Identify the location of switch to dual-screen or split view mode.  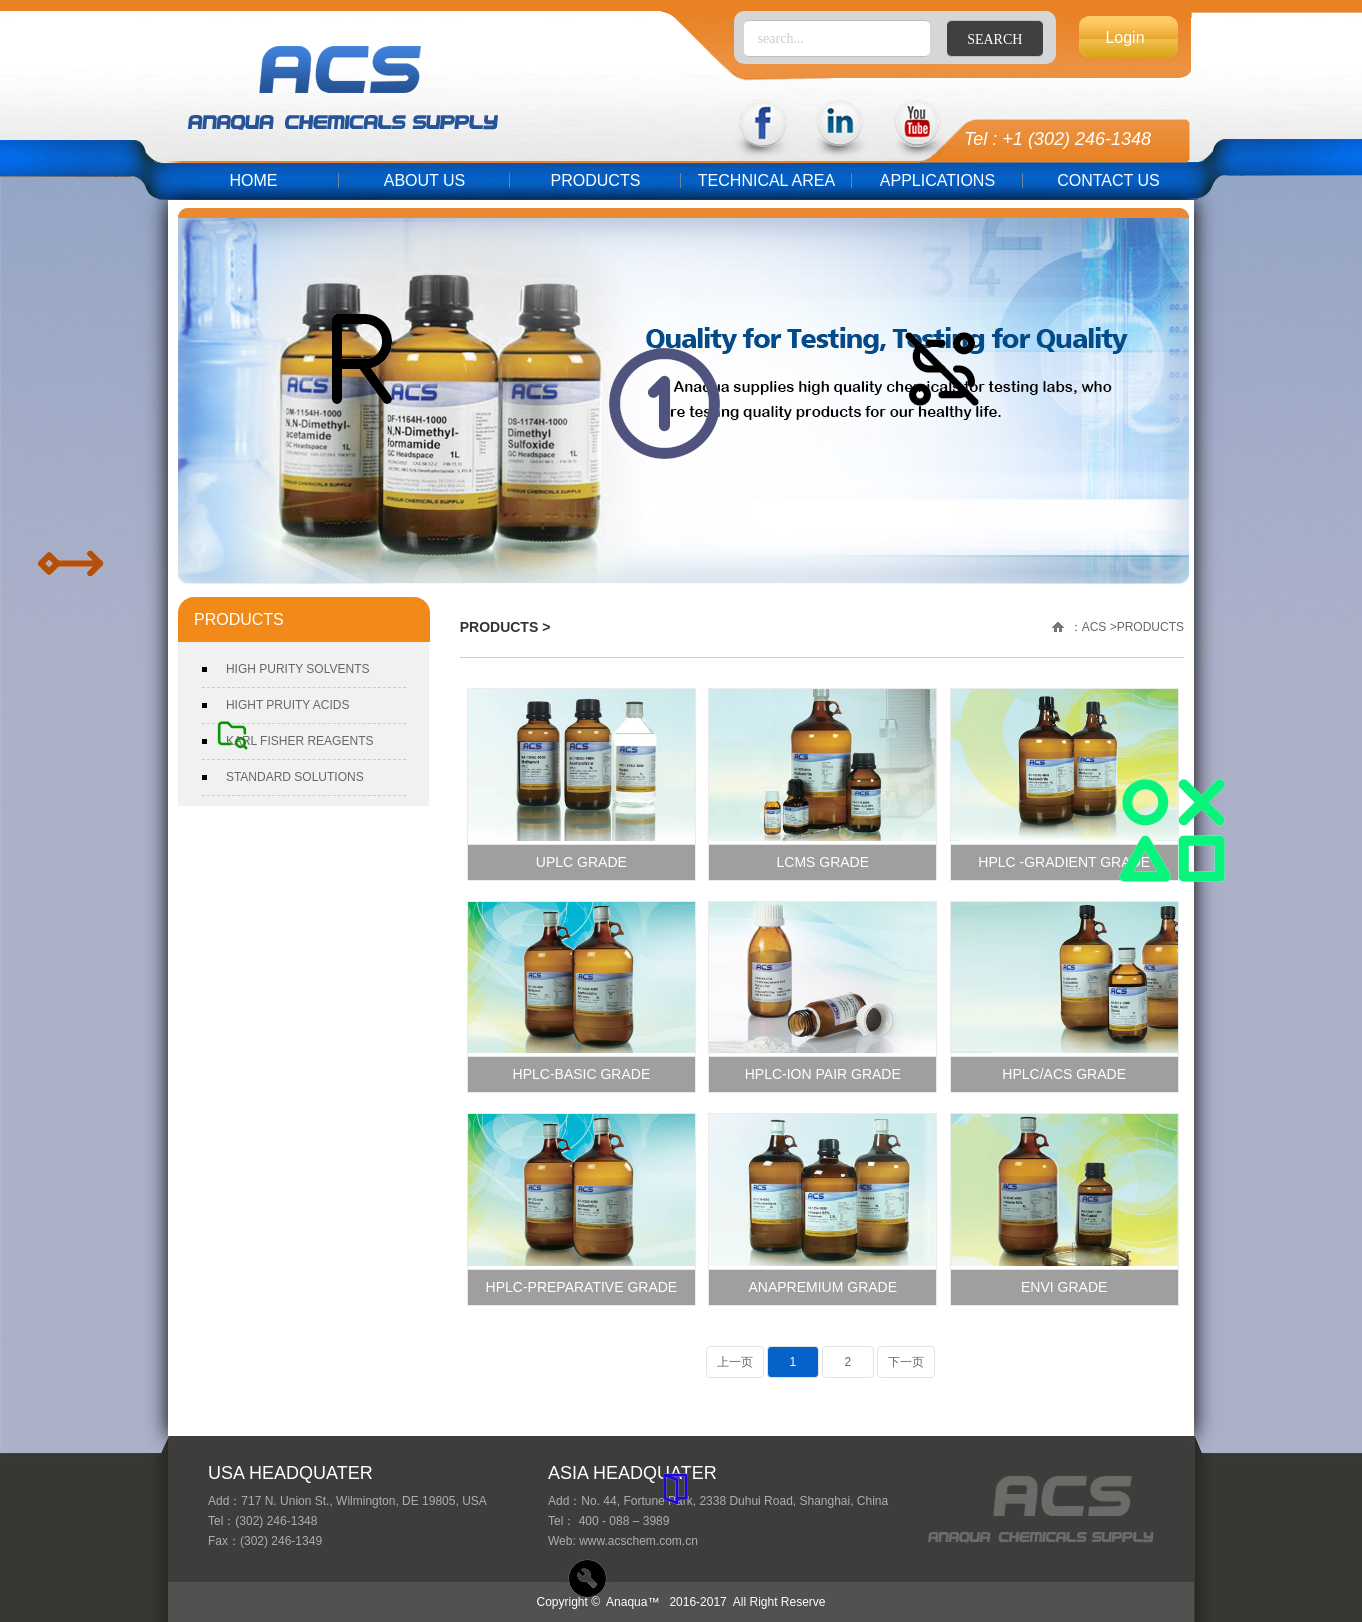
(675, 1487).